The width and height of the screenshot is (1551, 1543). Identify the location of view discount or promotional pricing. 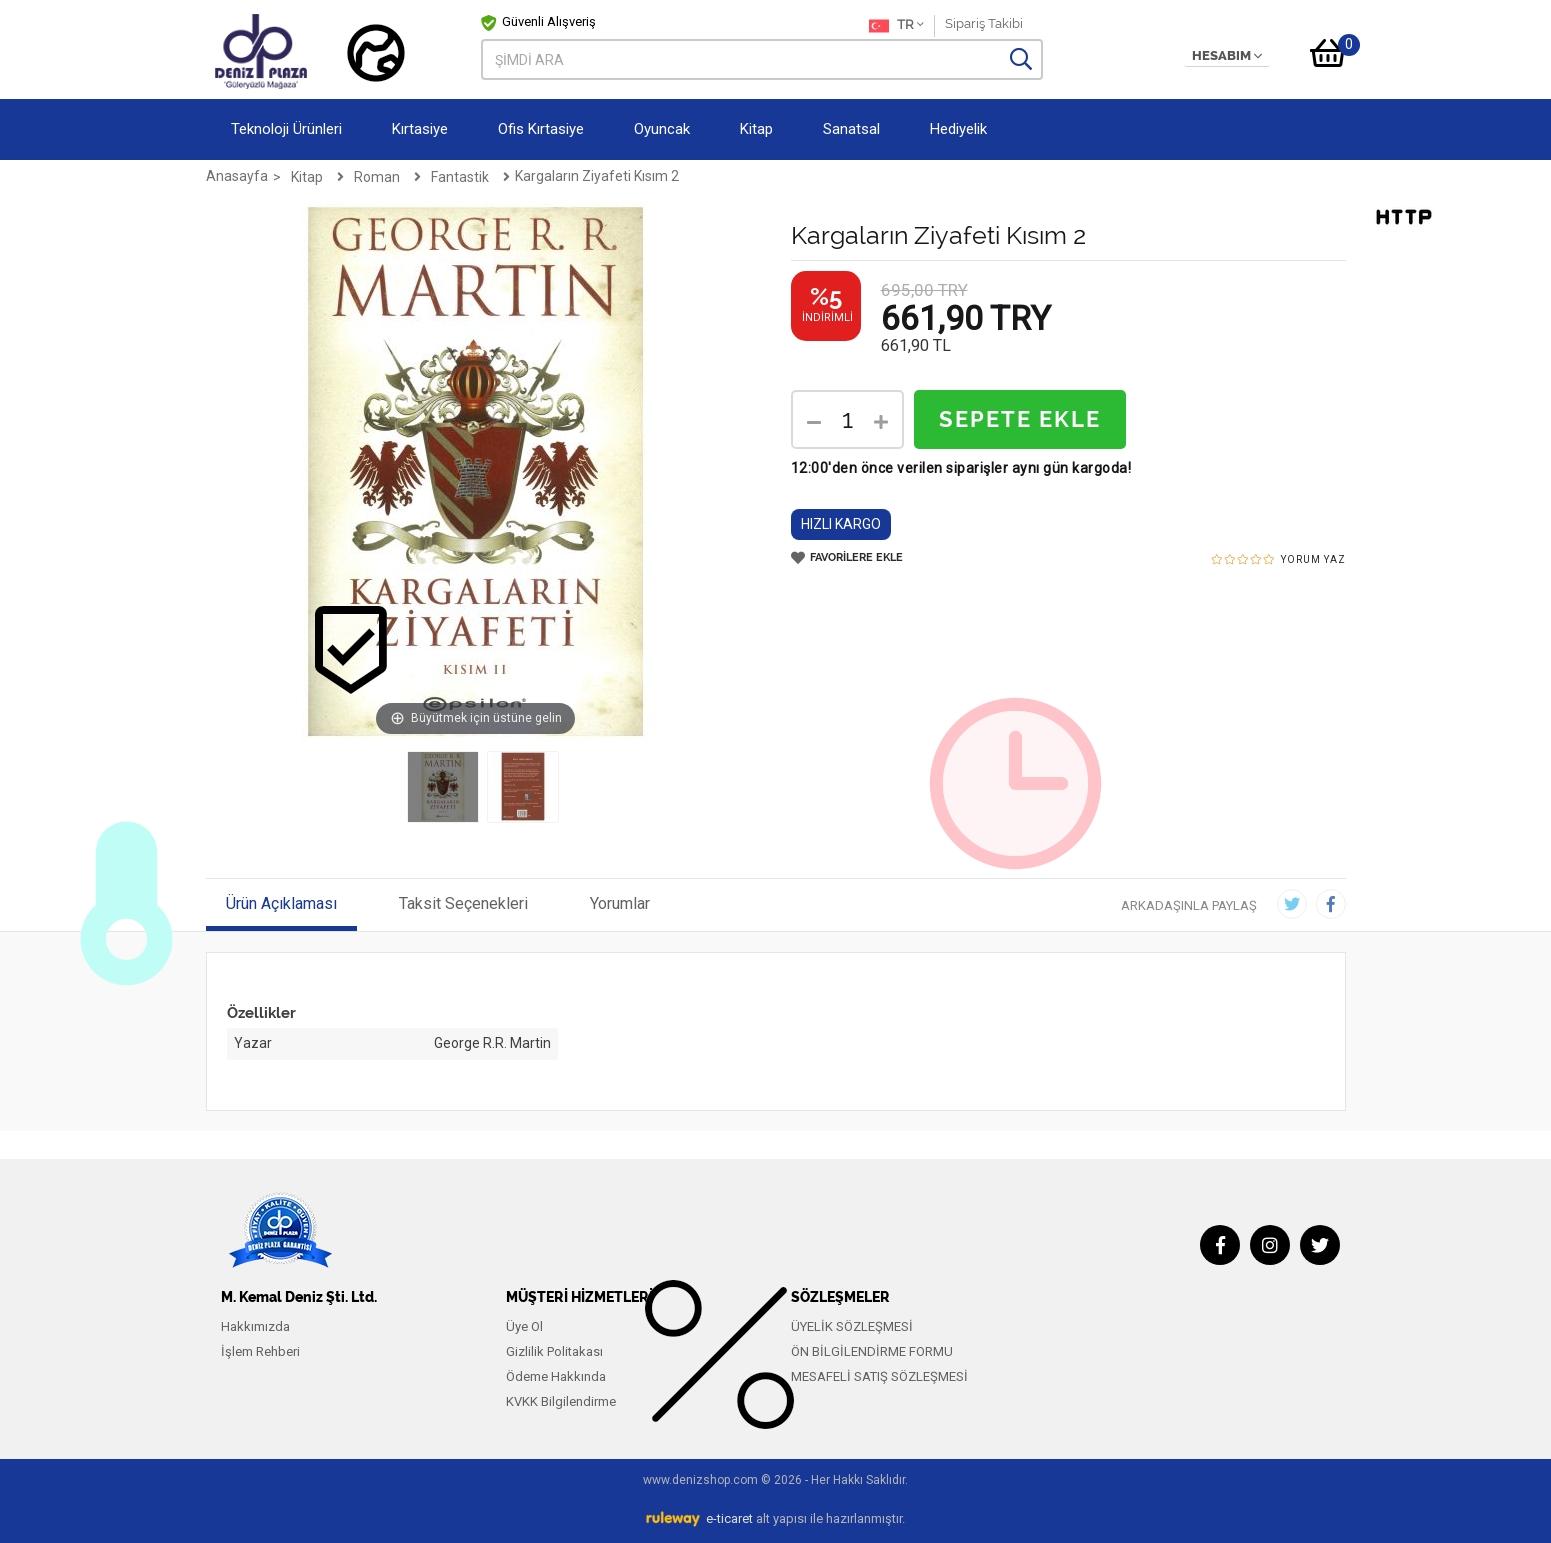
(719, 1354).